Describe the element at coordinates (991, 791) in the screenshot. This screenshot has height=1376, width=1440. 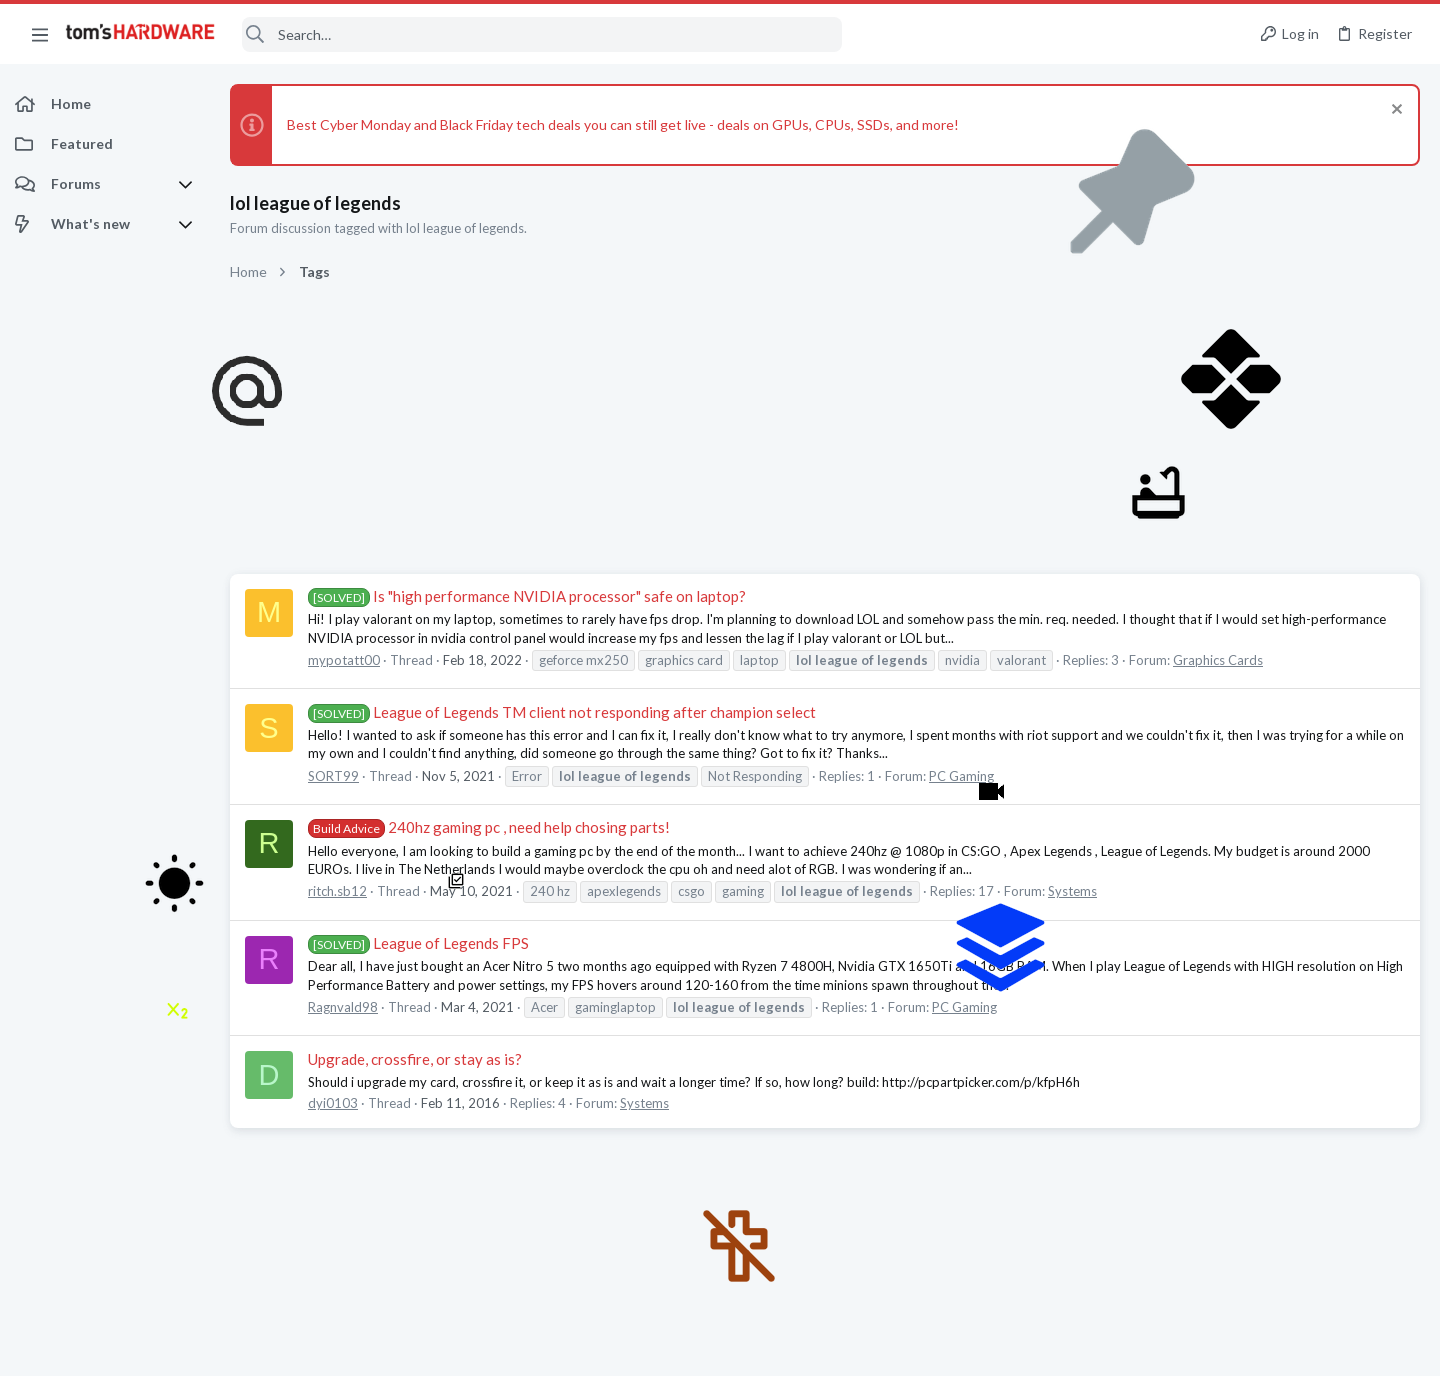
I see `start a video call` at that location.